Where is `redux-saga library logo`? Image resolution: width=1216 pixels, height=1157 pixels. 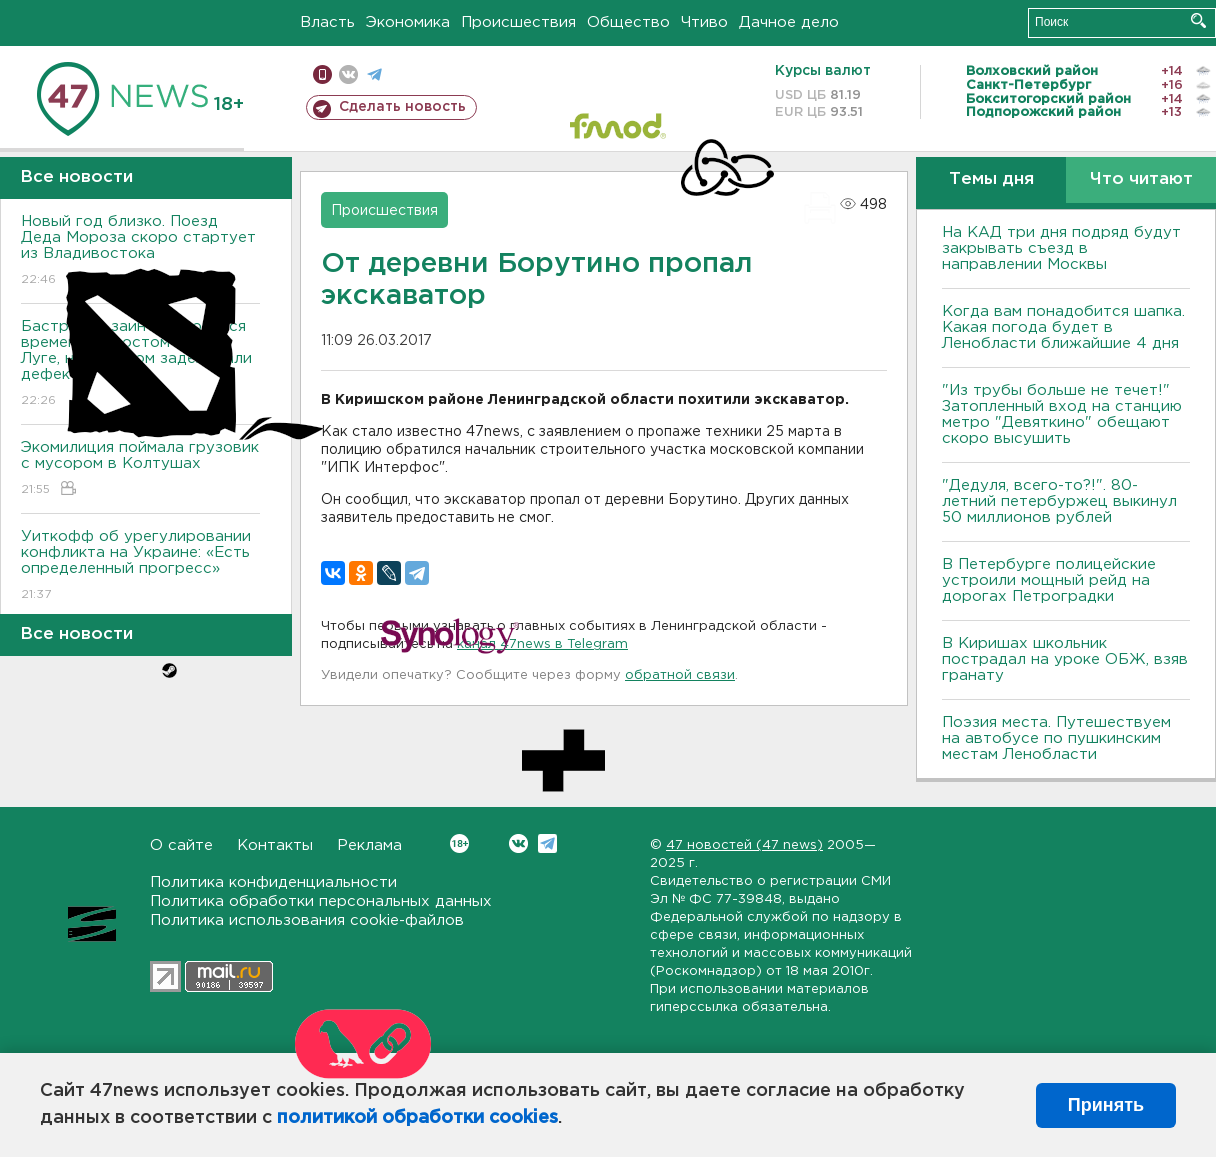 redux-saga library logo is located at coordinates (727, 167).